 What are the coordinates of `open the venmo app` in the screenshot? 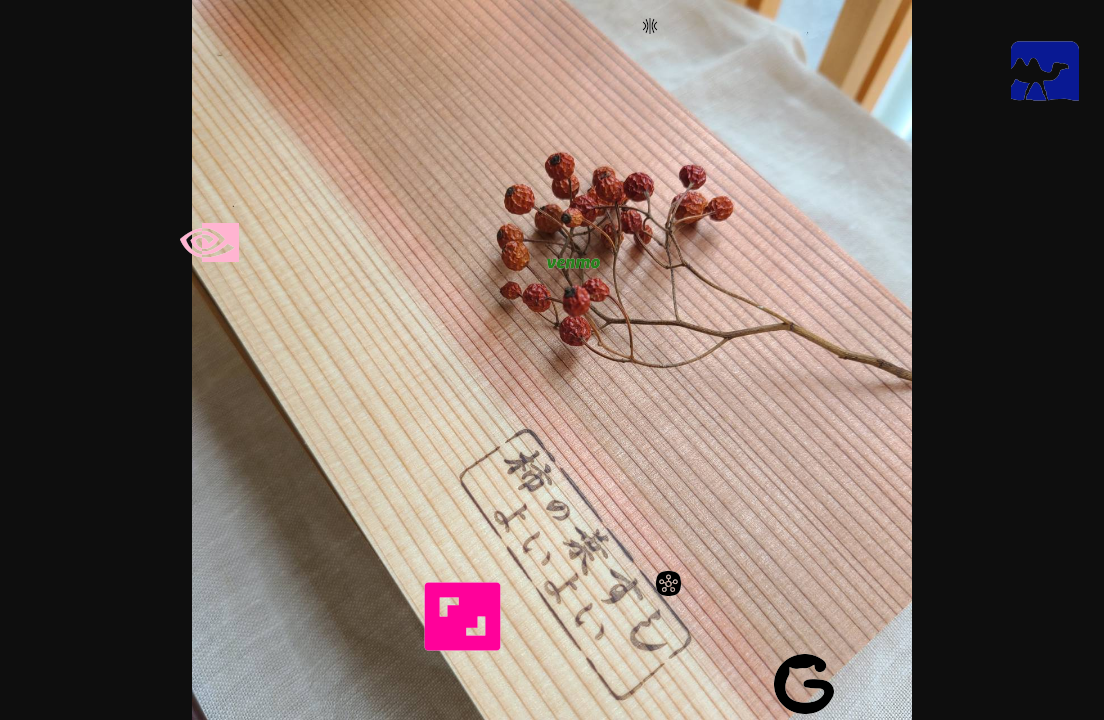 It's located at (573, 263).